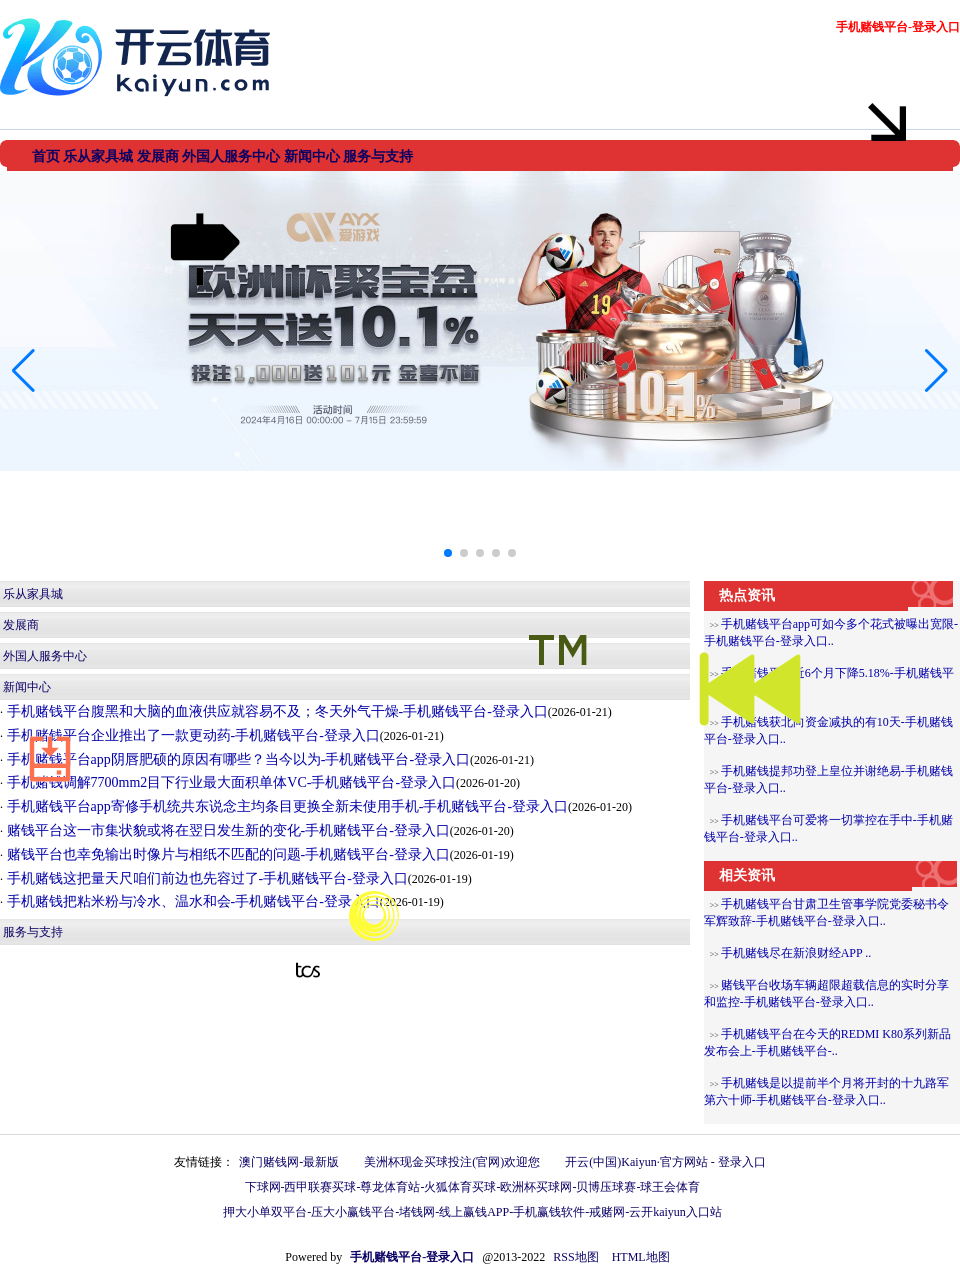 Image resolution: width=960 pixels, height=1267 pixels. What do you see at coordinates (203, 249) in the screenshot?
I see `get directions or navigate to a destination` at bounding box center [203, 249].